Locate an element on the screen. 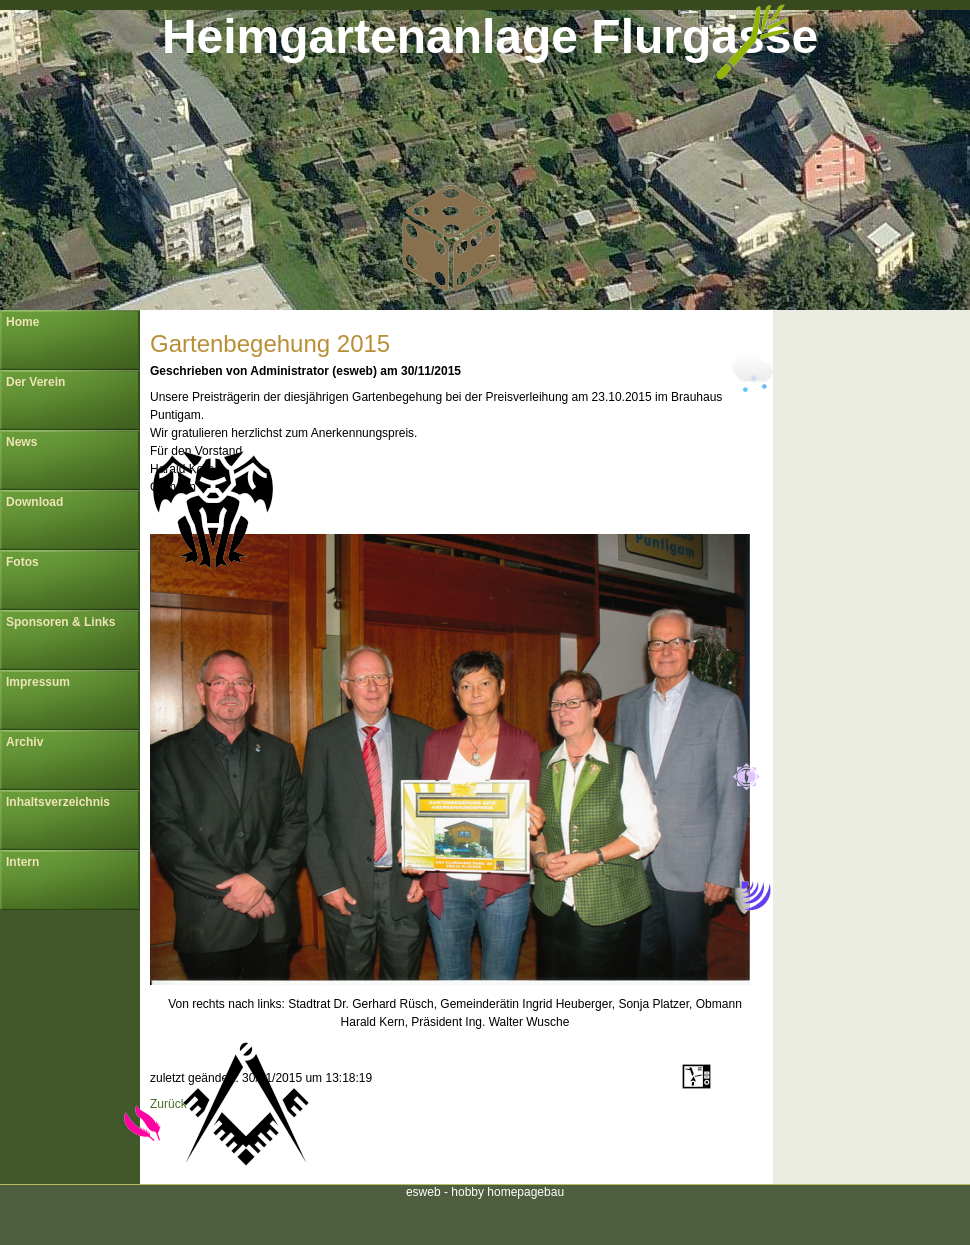 Image resolution: width=970 pixels, height=1245 pixels. roll the dice or take a chance is located at coordinates (451, 239).